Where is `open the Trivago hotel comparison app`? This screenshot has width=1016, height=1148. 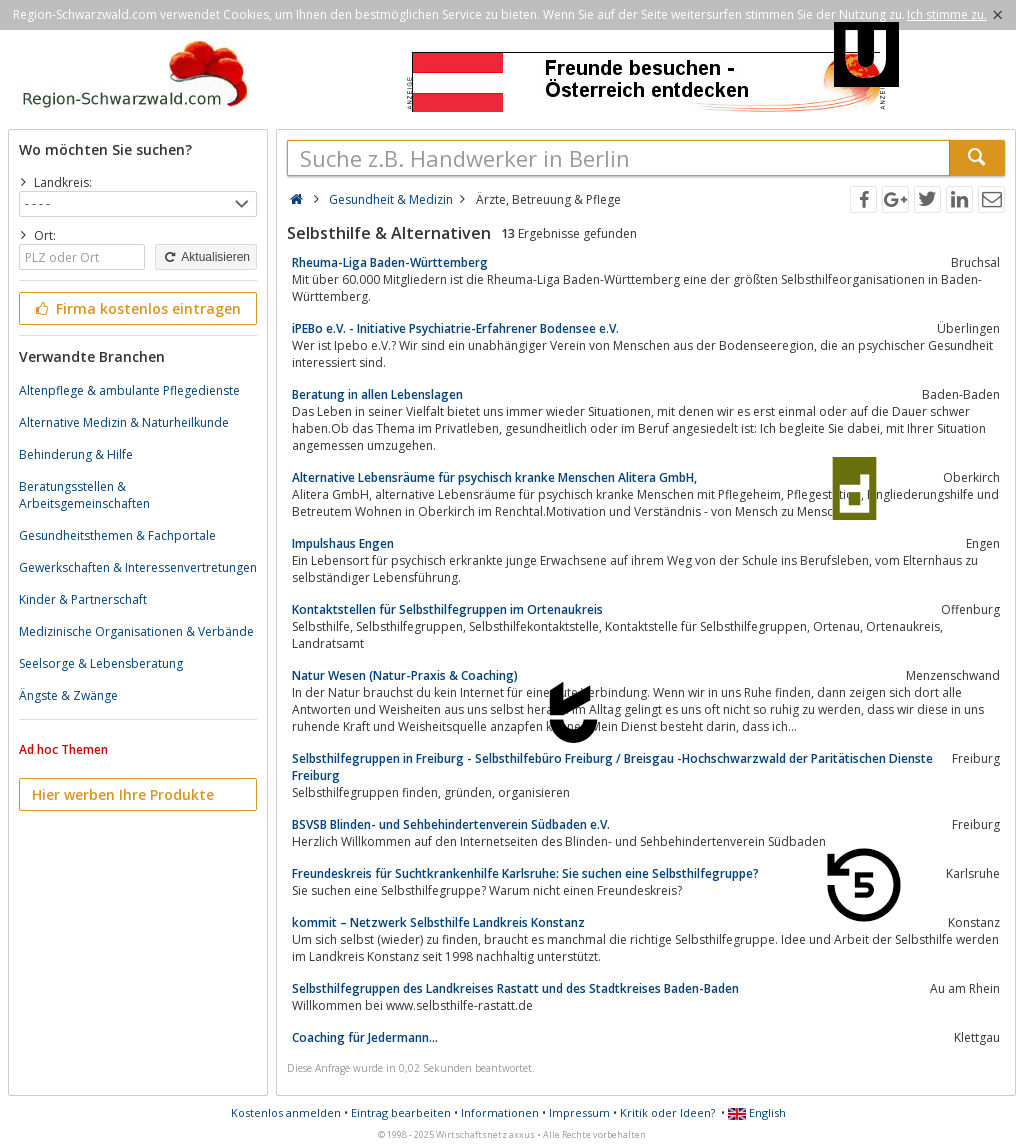
open the Trivago hotel comparison app is located at coordinates (573, 712).